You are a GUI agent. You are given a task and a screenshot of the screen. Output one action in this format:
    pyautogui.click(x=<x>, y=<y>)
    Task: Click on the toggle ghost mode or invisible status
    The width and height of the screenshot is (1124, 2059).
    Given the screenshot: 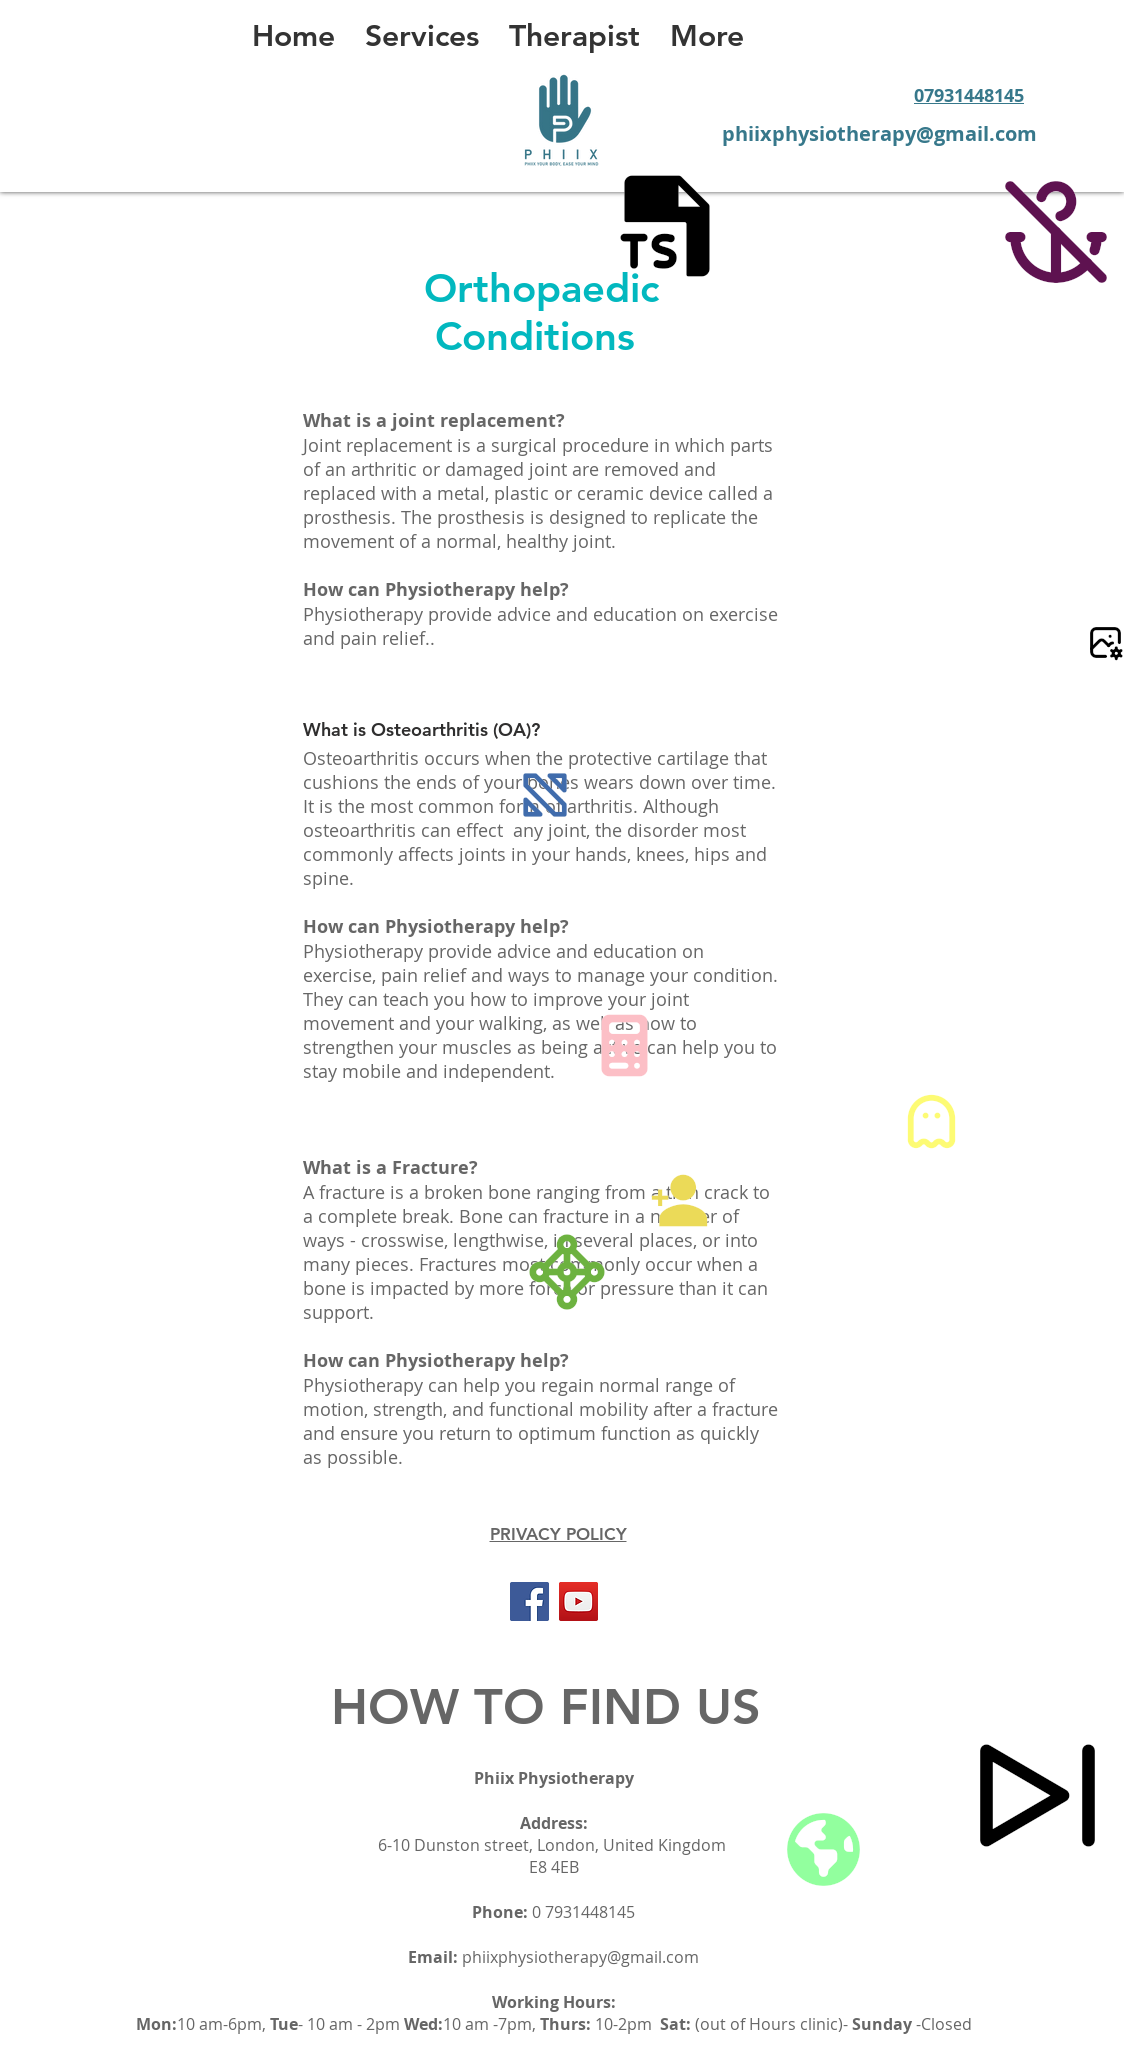 What is the action you would take?
    pyautogui.click(x=931, y=1121)
    